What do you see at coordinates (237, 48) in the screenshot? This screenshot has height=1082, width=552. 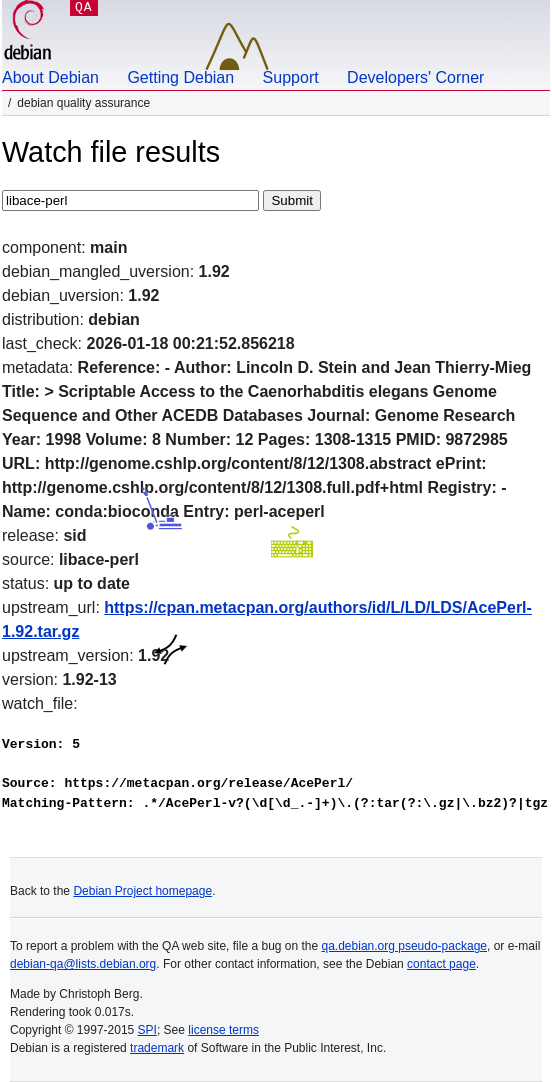 I see `explore cave or dungeon location` at bounding box center [237, 48].